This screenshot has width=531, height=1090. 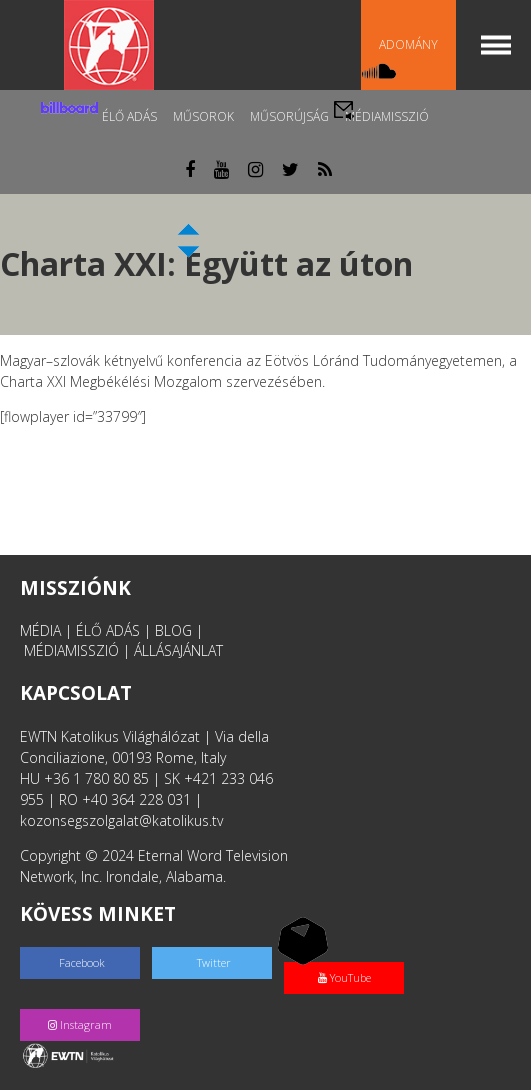 What do you see at coordinates (303, 941) in the screenshot?
I see `open RunKit node.js playground` at bounding box center [303, 941].